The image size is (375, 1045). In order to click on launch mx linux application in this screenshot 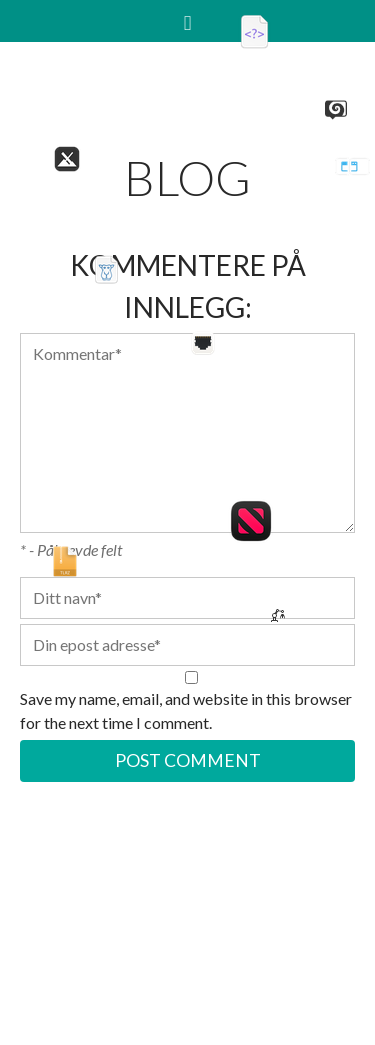, I will do `click(67, 159)`.